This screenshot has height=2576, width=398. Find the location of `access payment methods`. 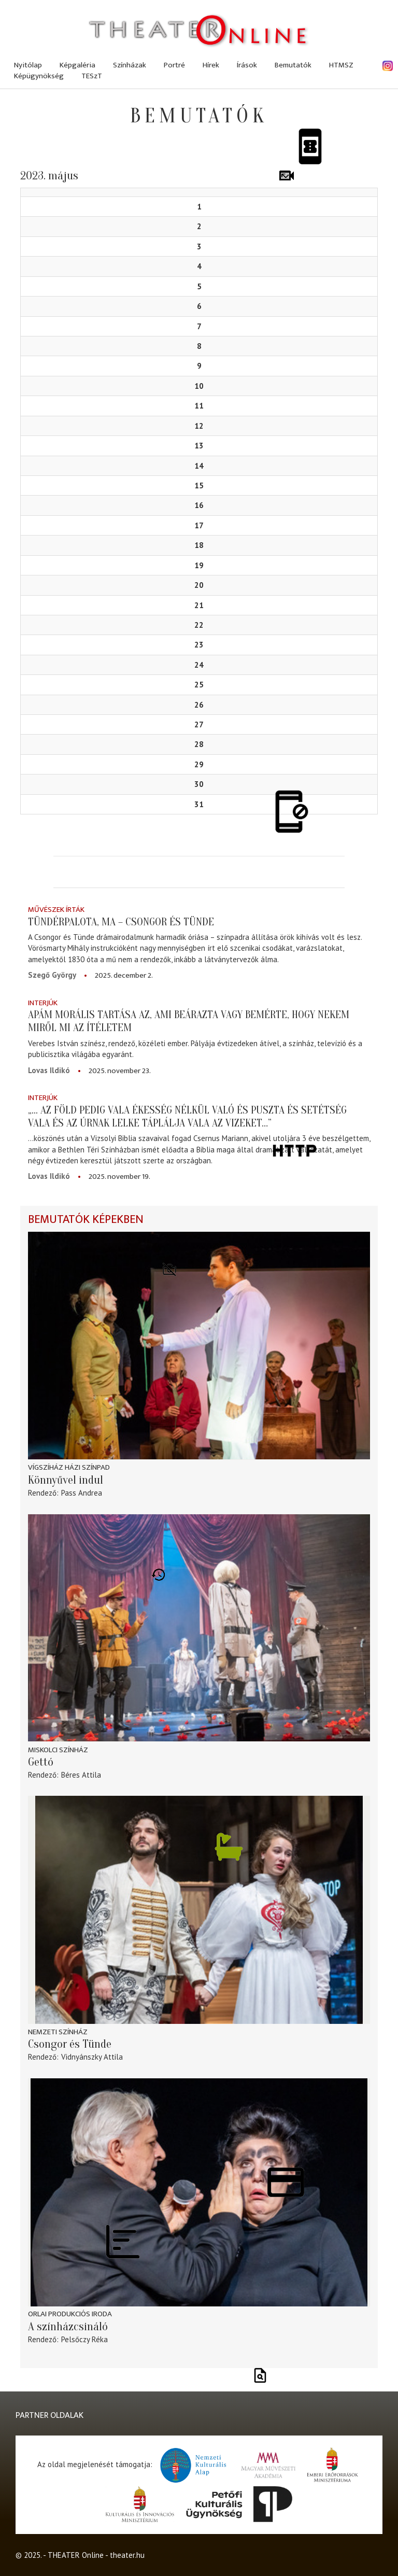

access payment methods is located at coordinates (286, 2182).